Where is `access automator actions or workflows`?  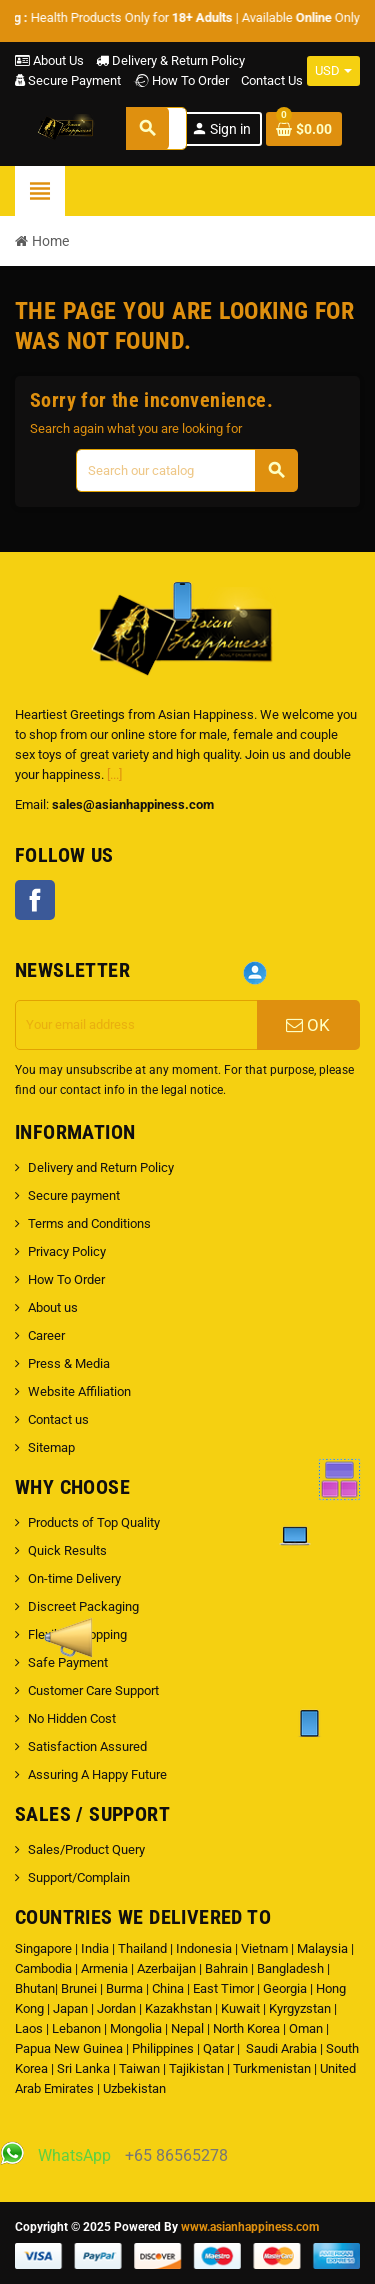
access automator actions or workflows is located at coordinates (69, 1637).